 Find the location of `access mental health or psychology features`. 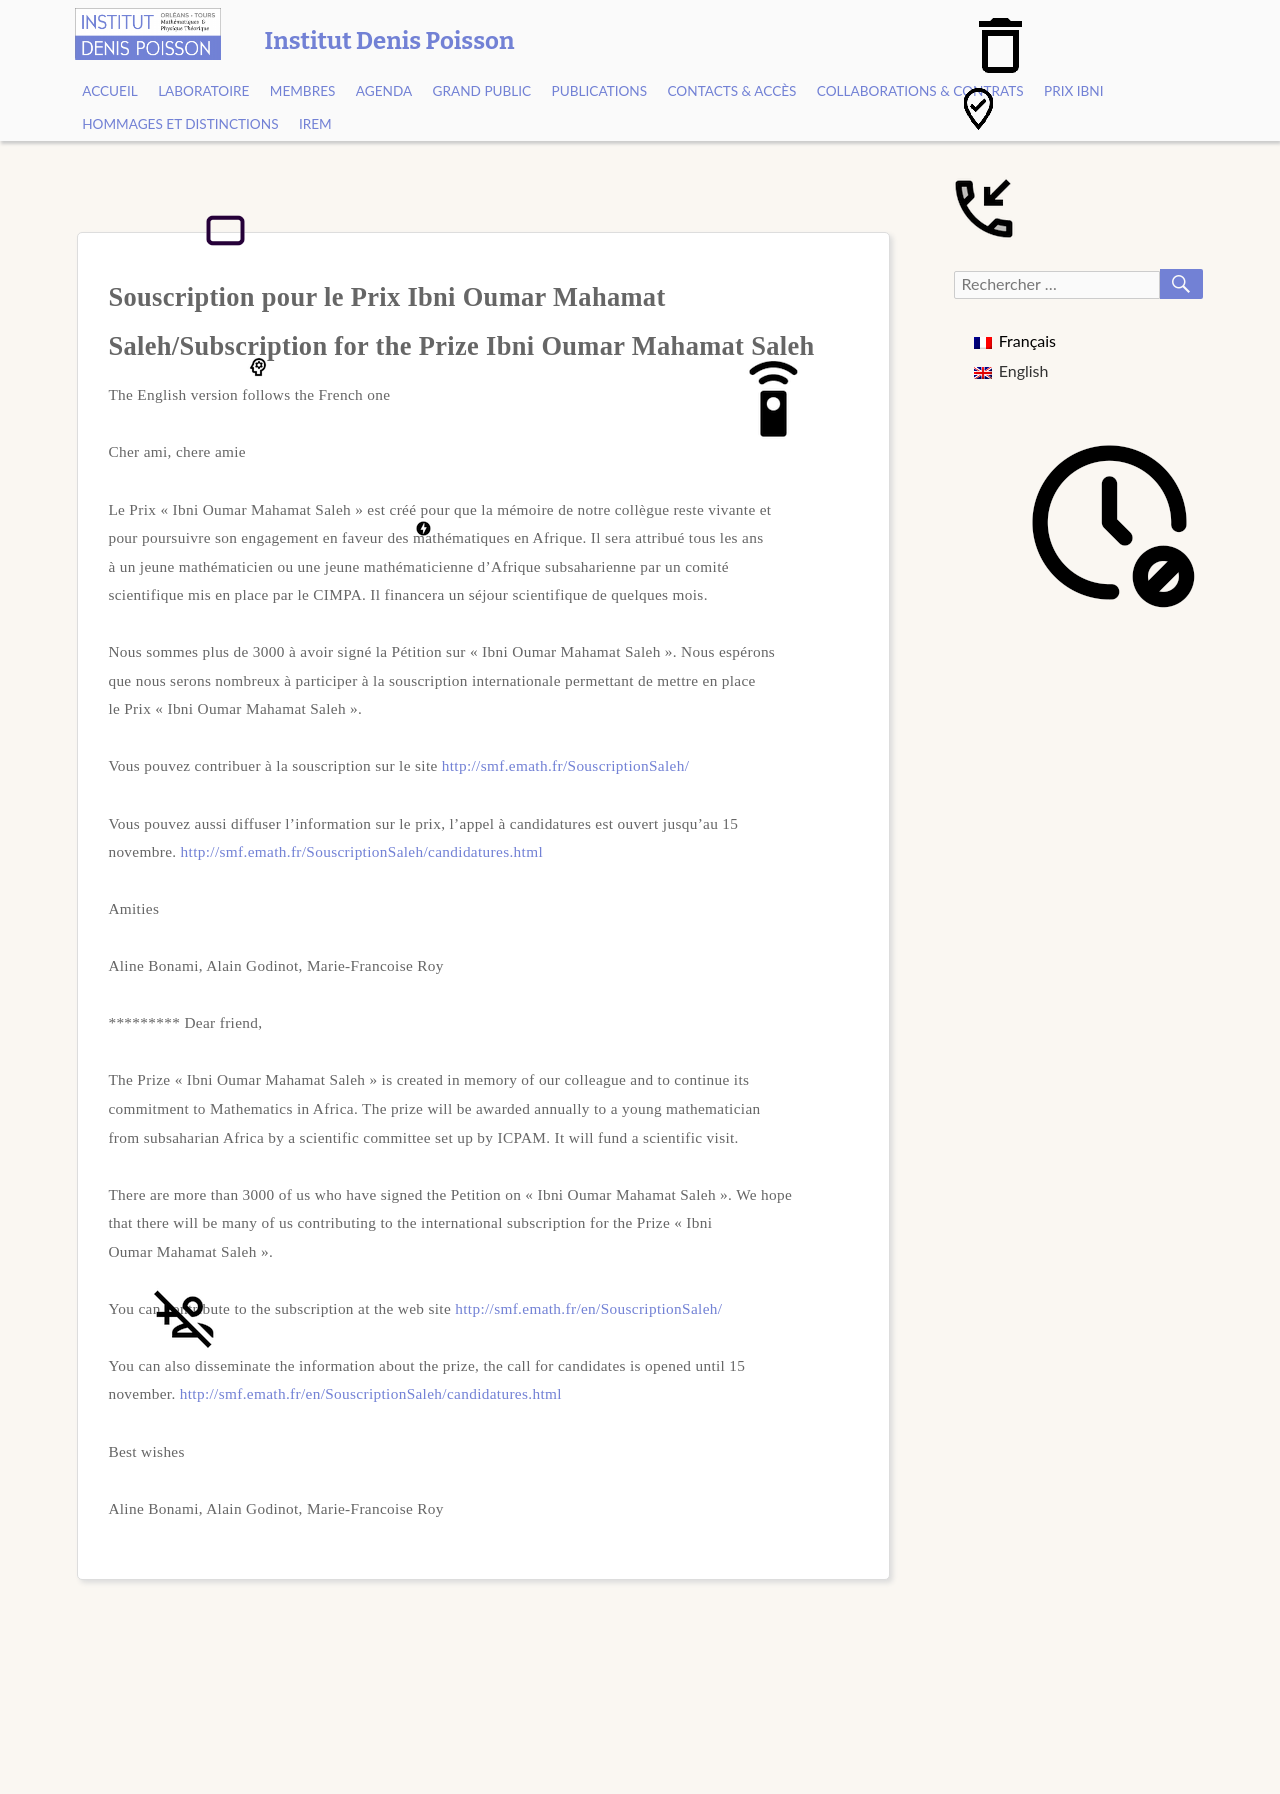

access mental health or psychology features is located at coordinates (258, 367).